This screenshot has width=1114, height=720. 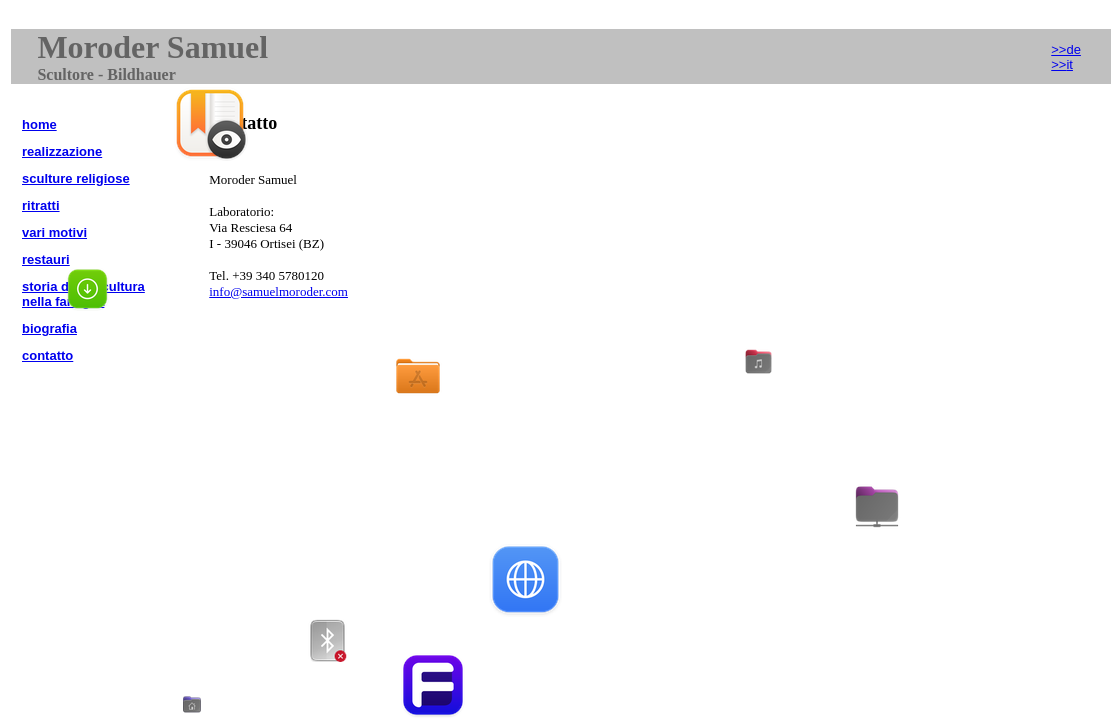 I want to click on access download settings or preferences, so click(x=87, y=289).